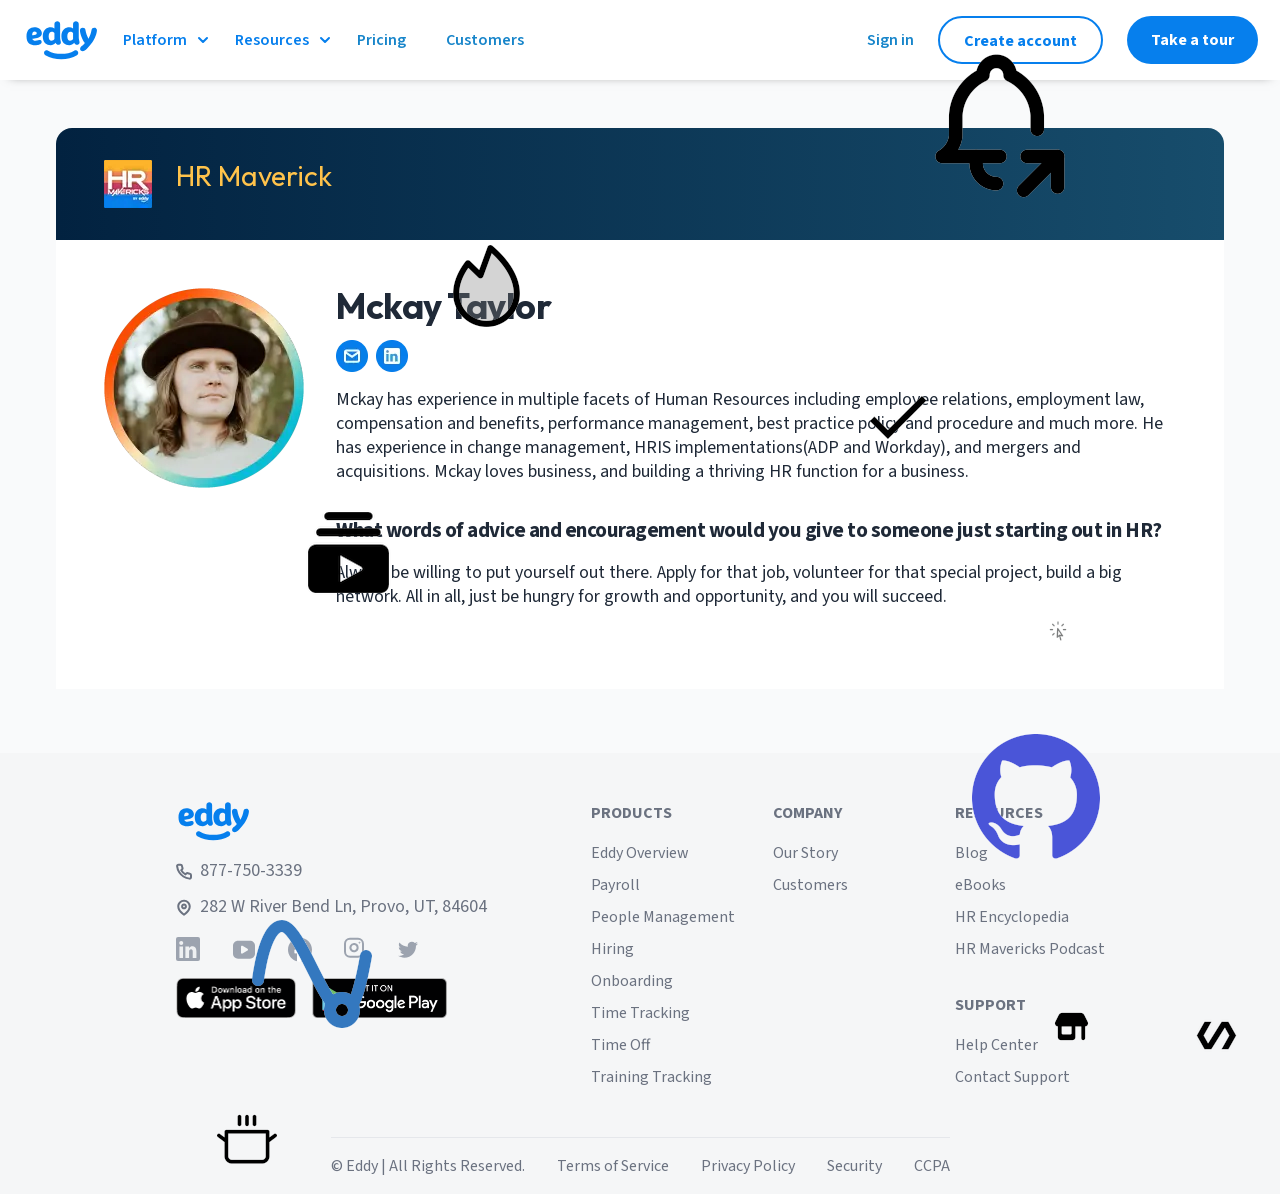 The image size is (1280, 1194). What do you see at coordinates (996, 122) in the screenshot?
I see `share notification settings` at bounding box center [996, 122].